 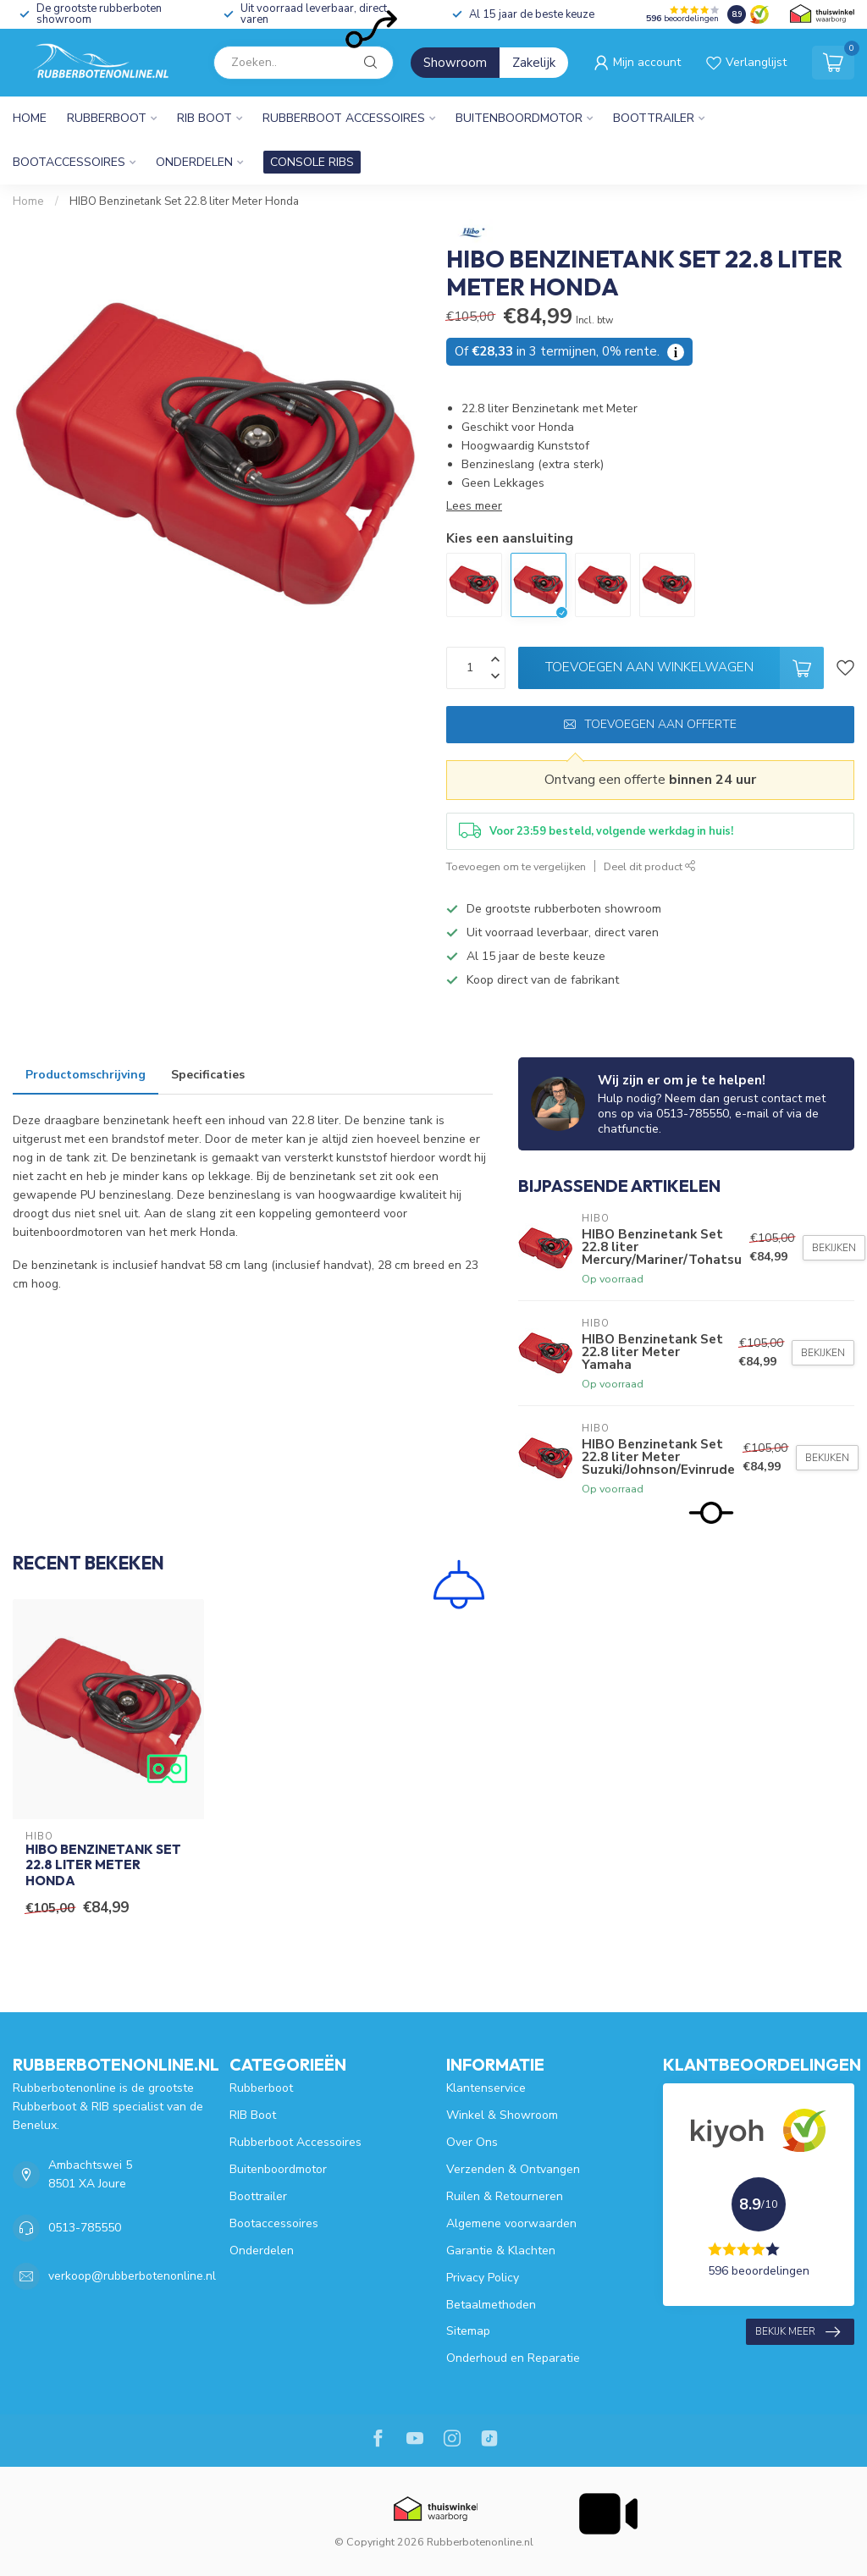 What do you see at coordinates (167, 1768) in the screenshot?
I see `launch a virtual reality experience` at bounding box center [167, 1768].